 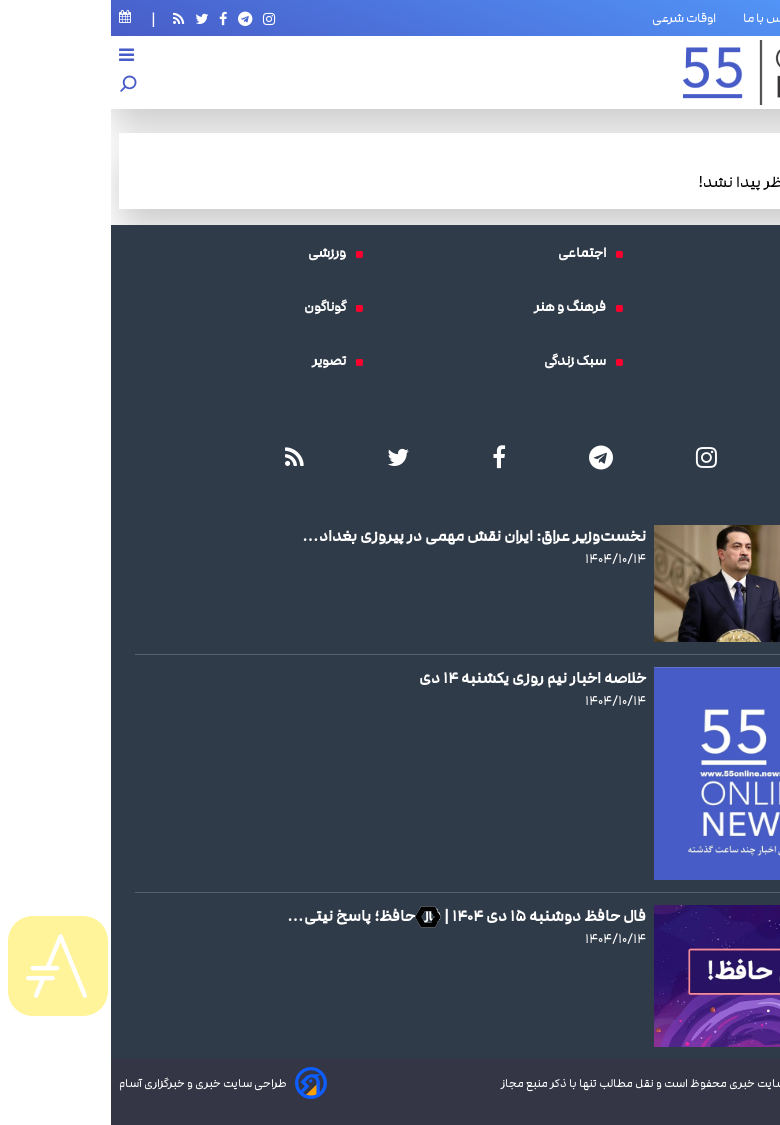 I want to click on asciidoctor documentation tool logo, so click(x=58, y=966).